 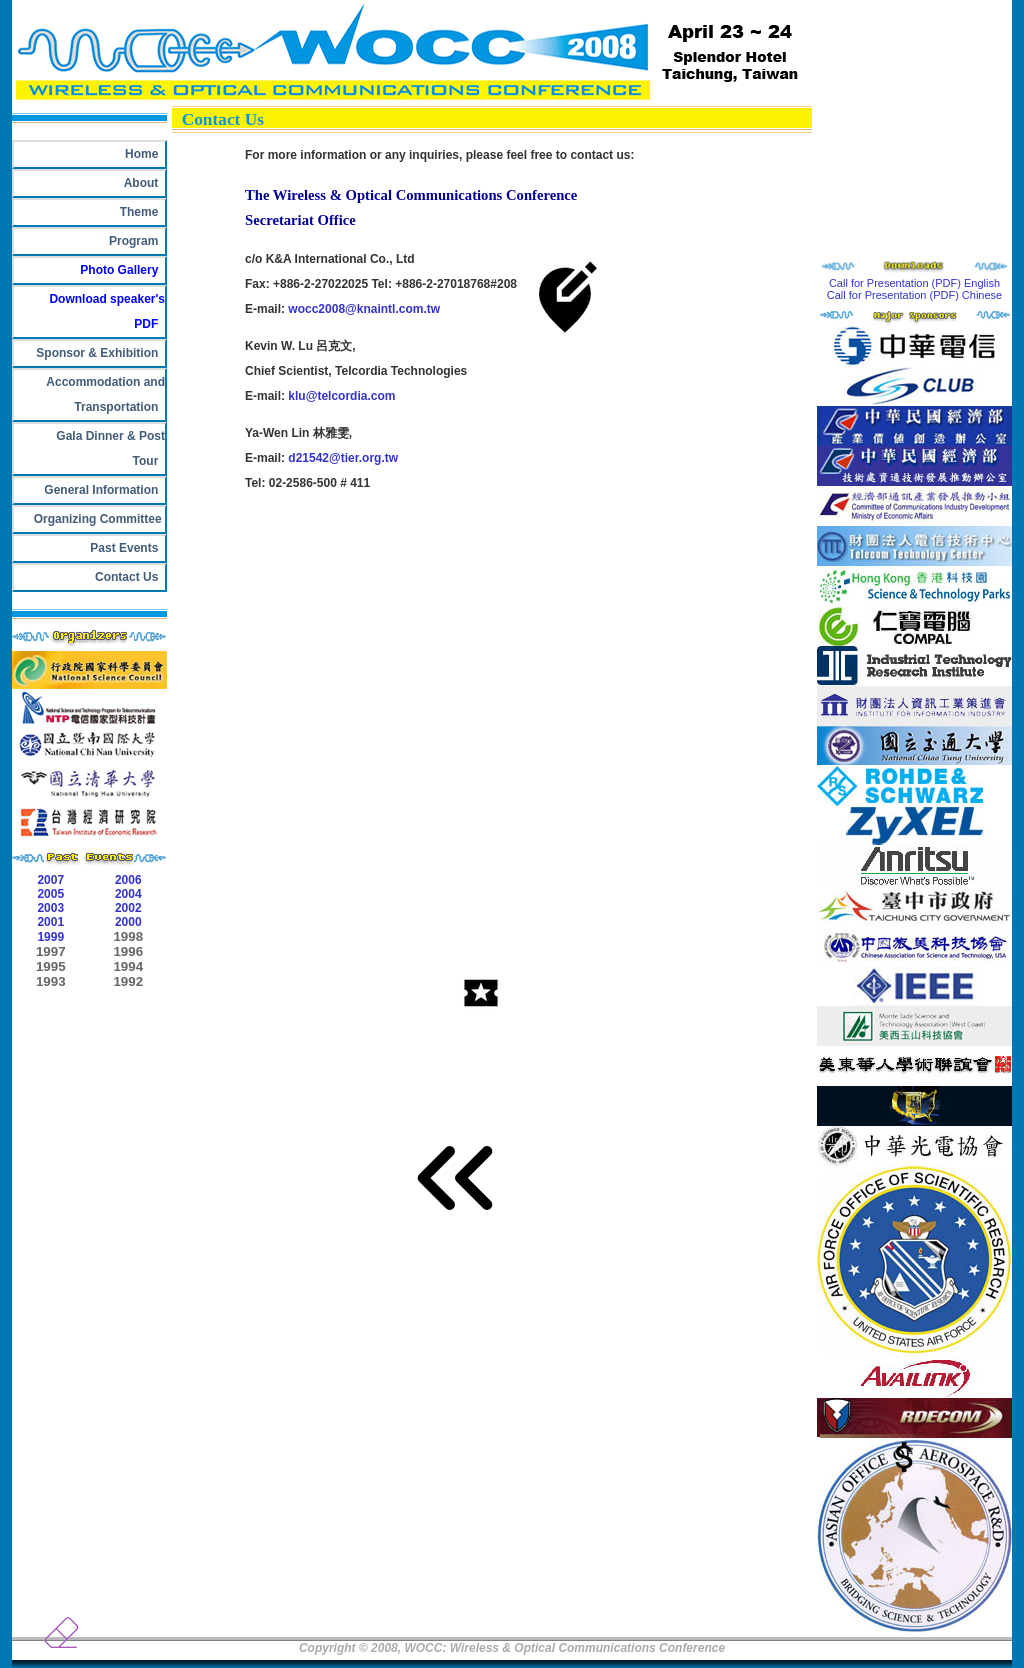 I want to click on go back to the beginning, so click(x=455, y=1178).